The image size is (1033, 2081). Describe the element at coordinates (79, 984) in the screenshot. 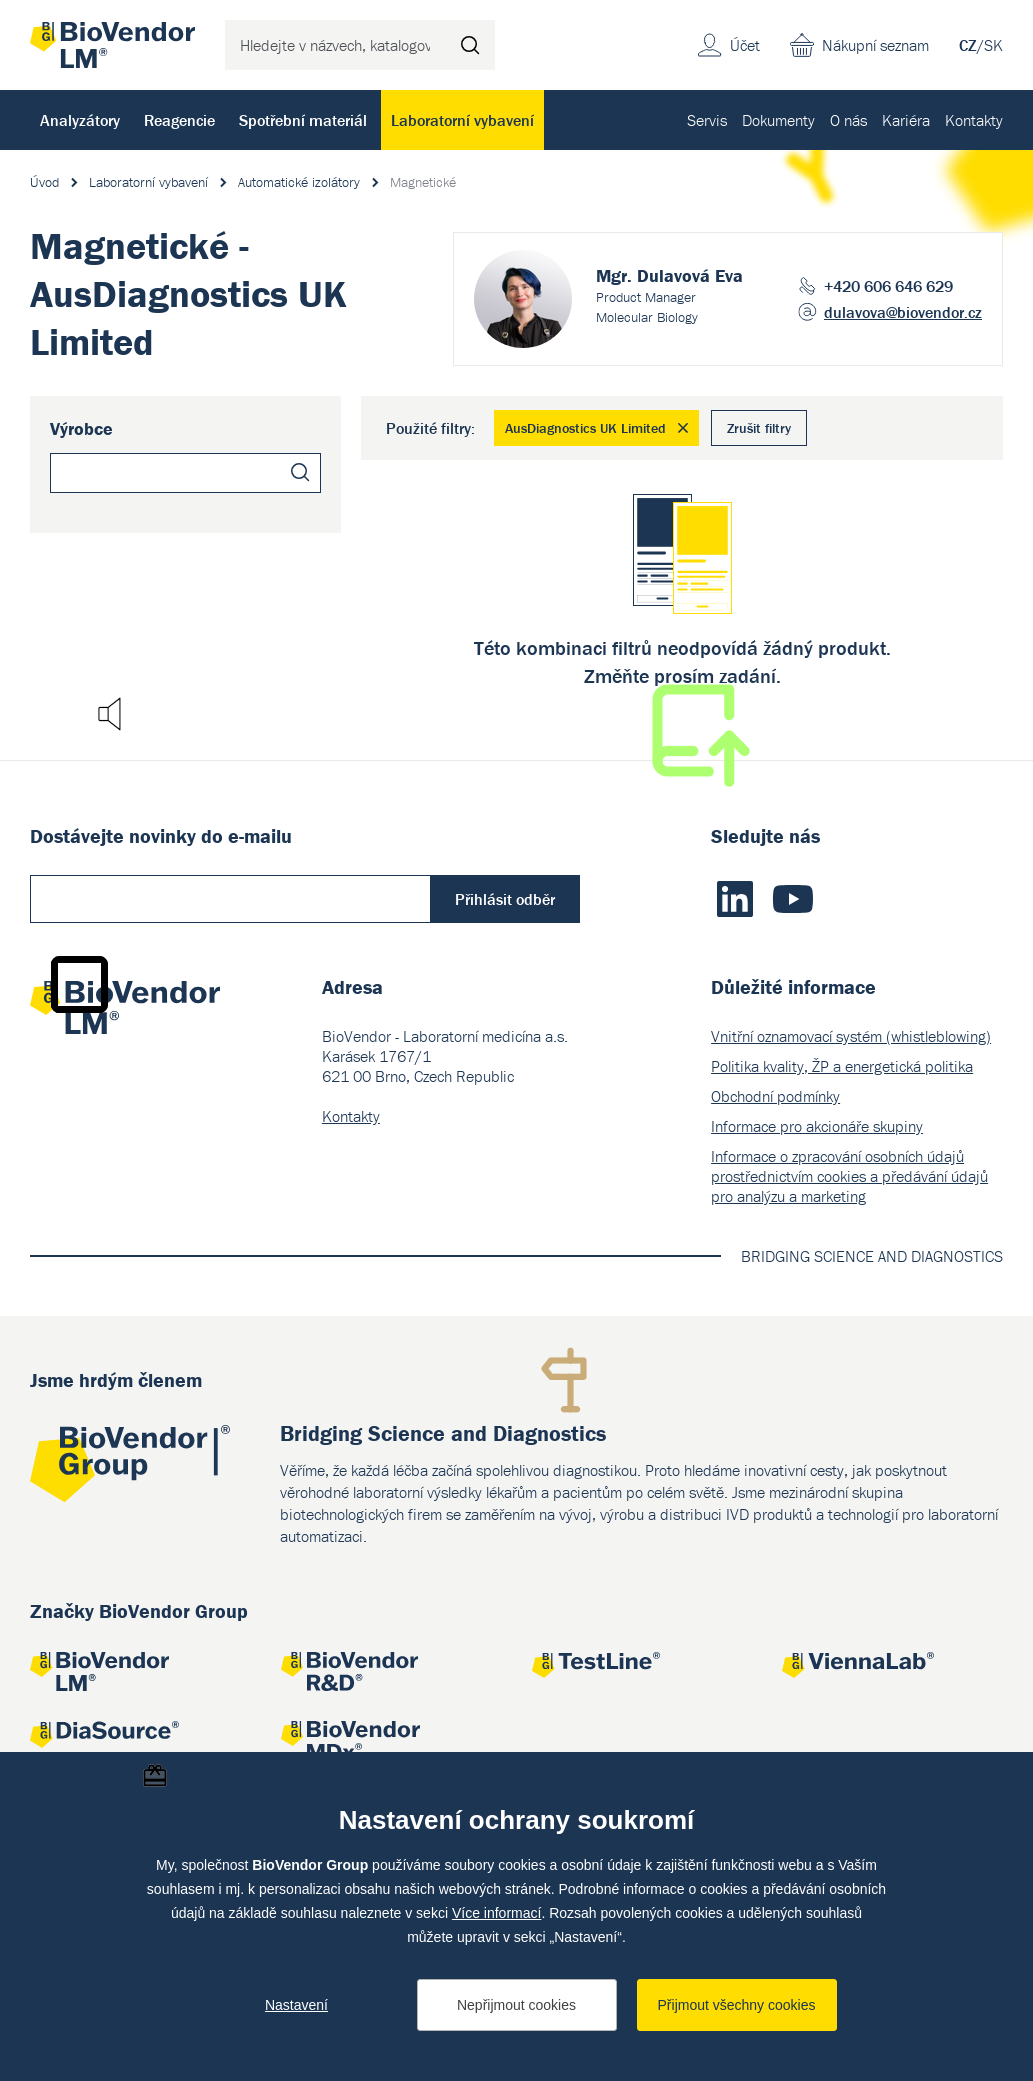

I see `crop image to square aspect ratio` at that location.